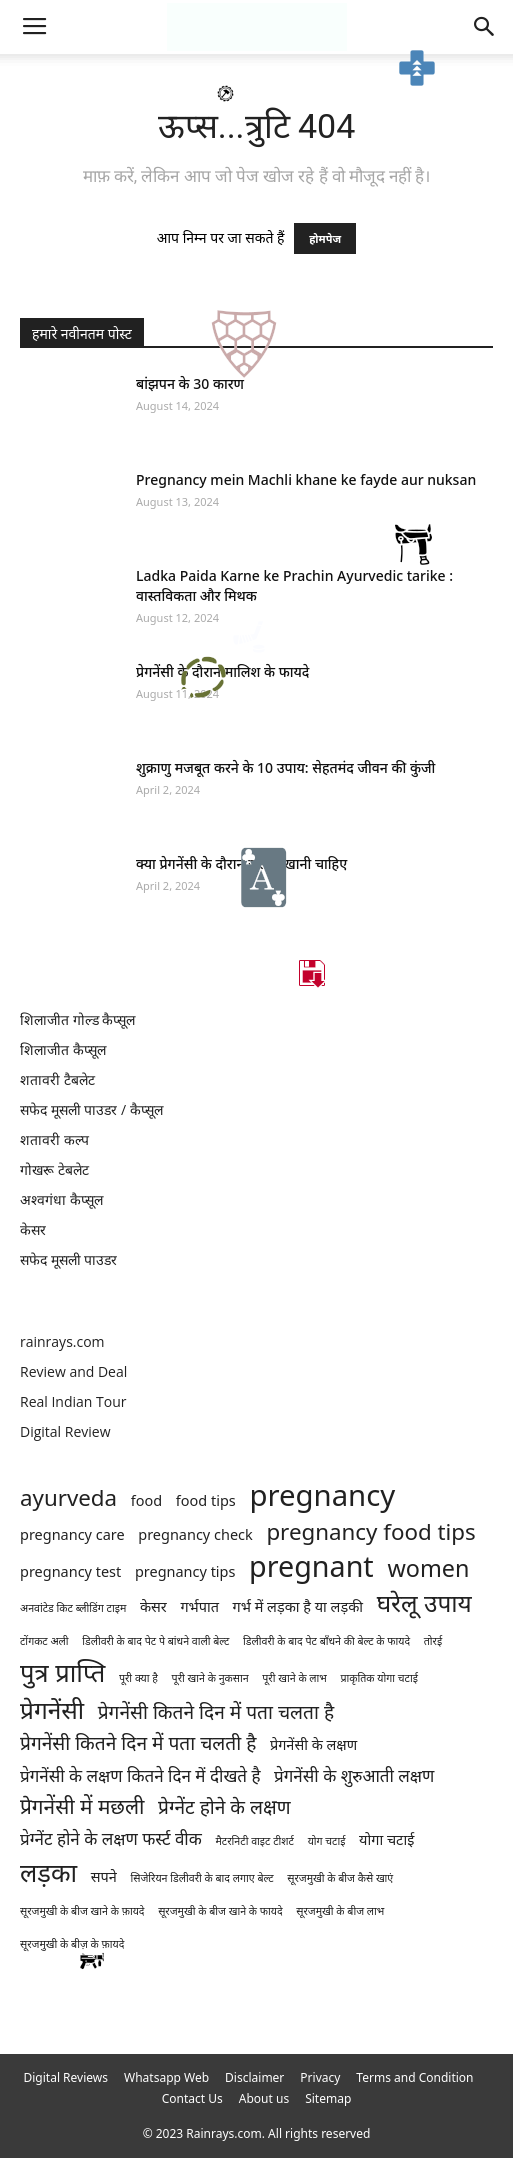  I want to click on equip saddle to mount, so click(413, 544).